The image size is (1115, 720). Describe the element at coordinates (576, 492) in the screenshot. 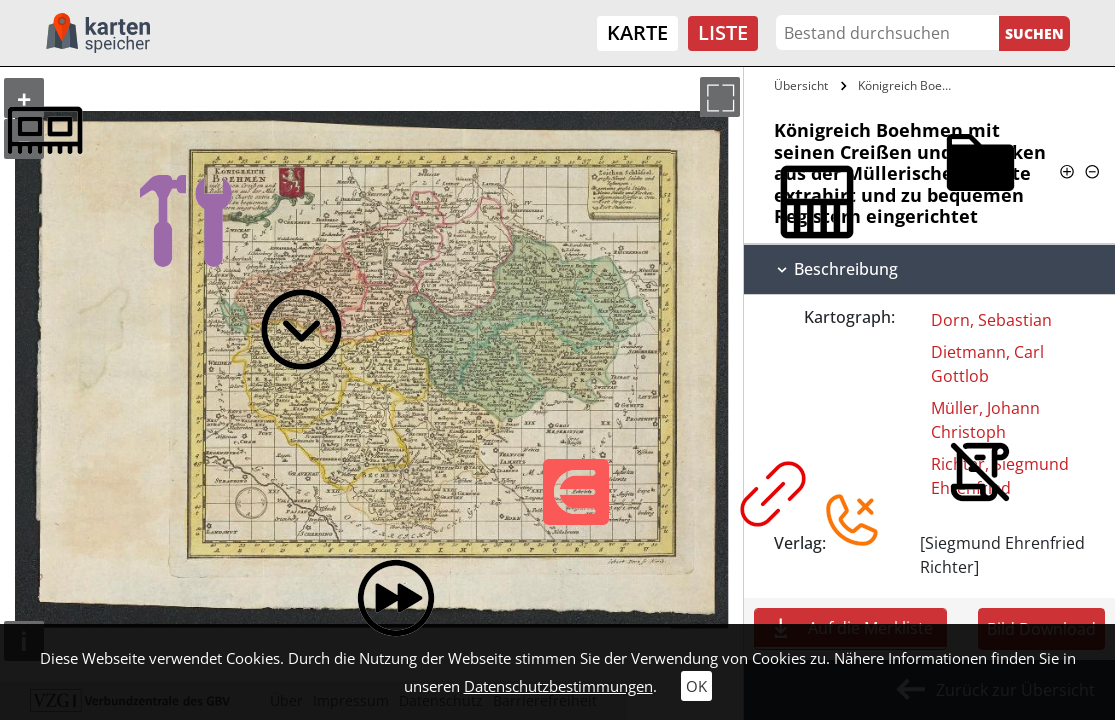

I see `indicates set membership in mathematical notation` at that location.